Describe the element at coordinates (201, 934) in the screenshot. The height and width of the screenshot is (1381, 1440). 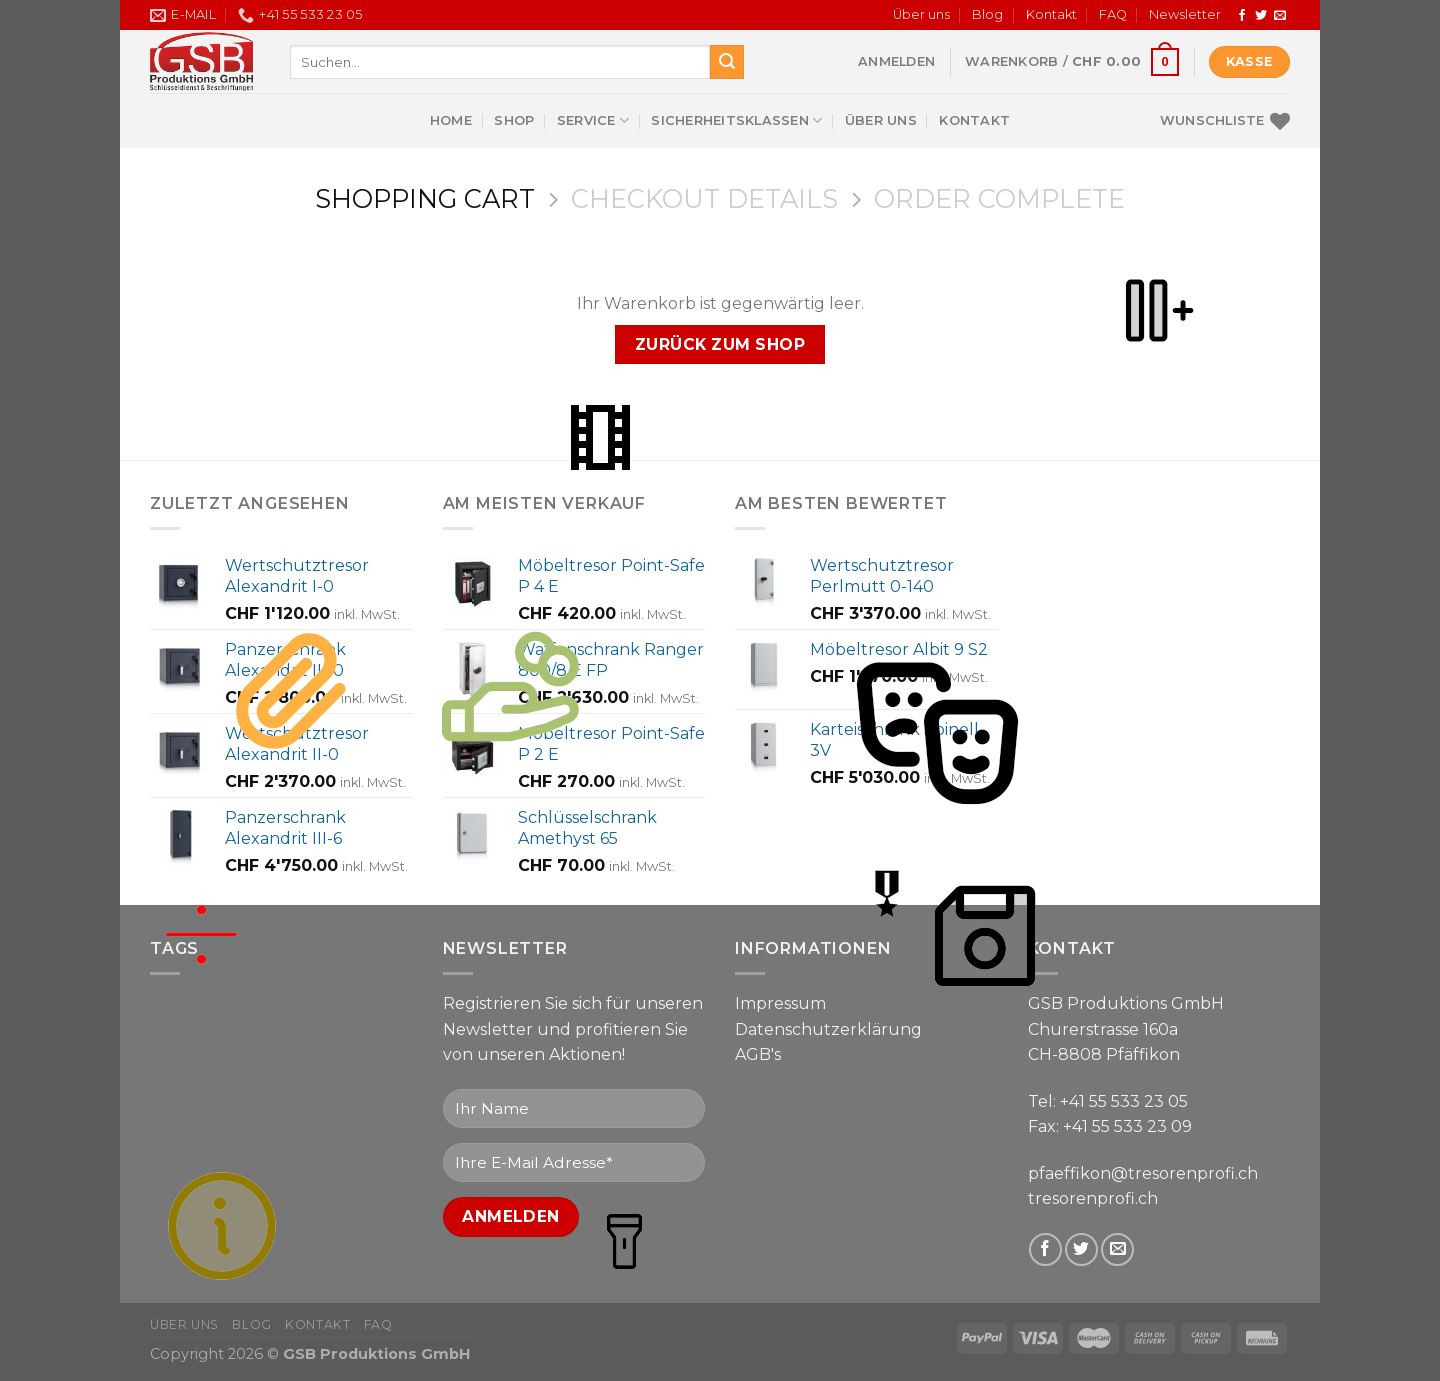
I see `perform division operation` at that location.